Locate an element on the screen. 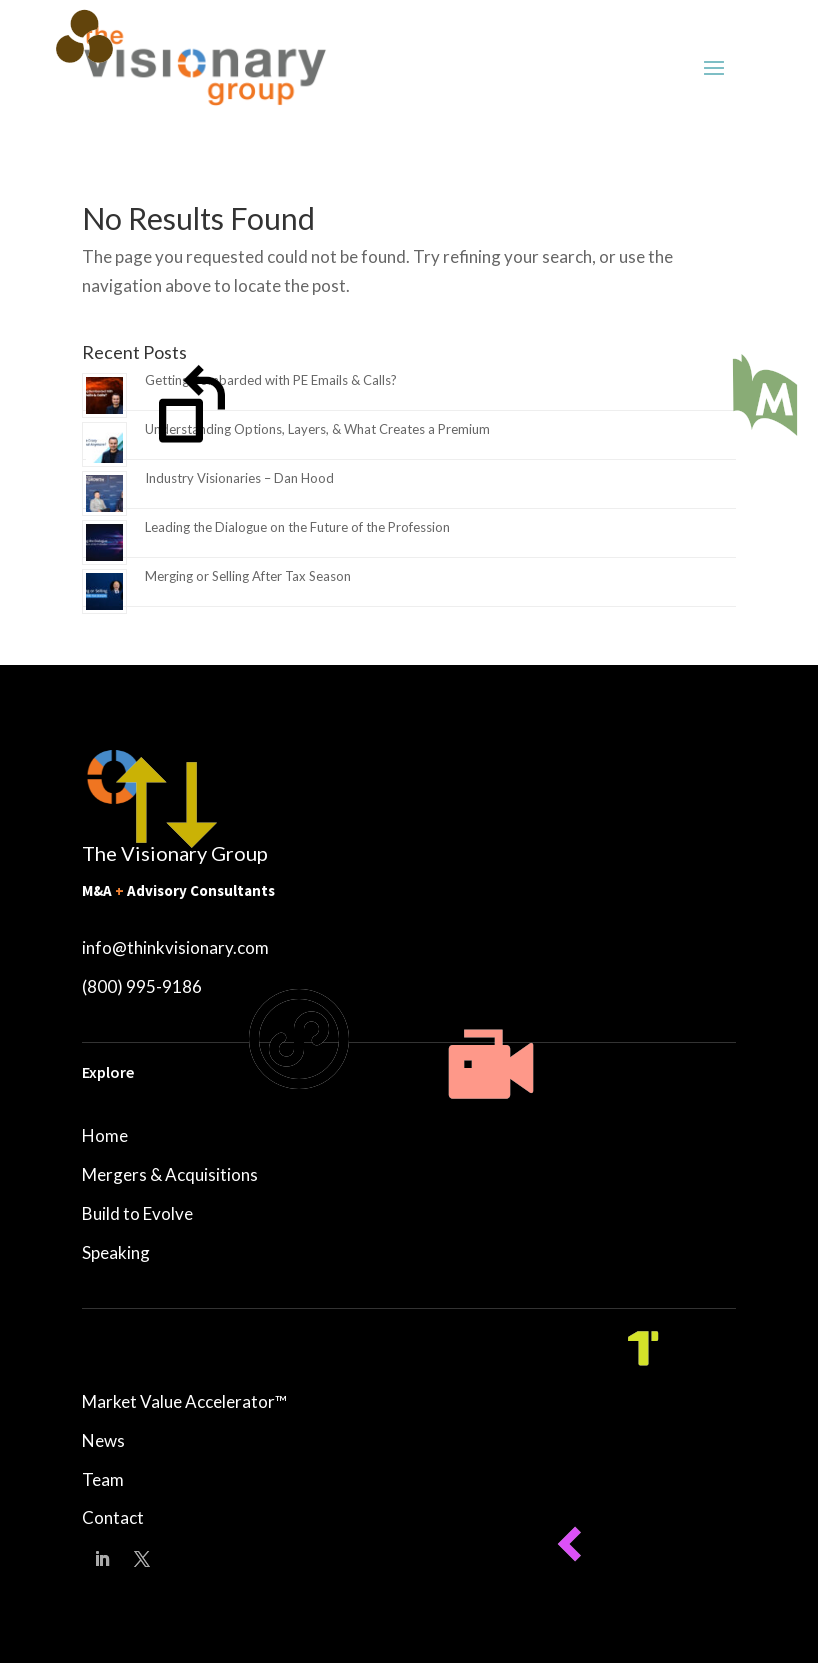 The image size is (818, 1663). rotate object counterclockwise is located at coordinates (192, 406).